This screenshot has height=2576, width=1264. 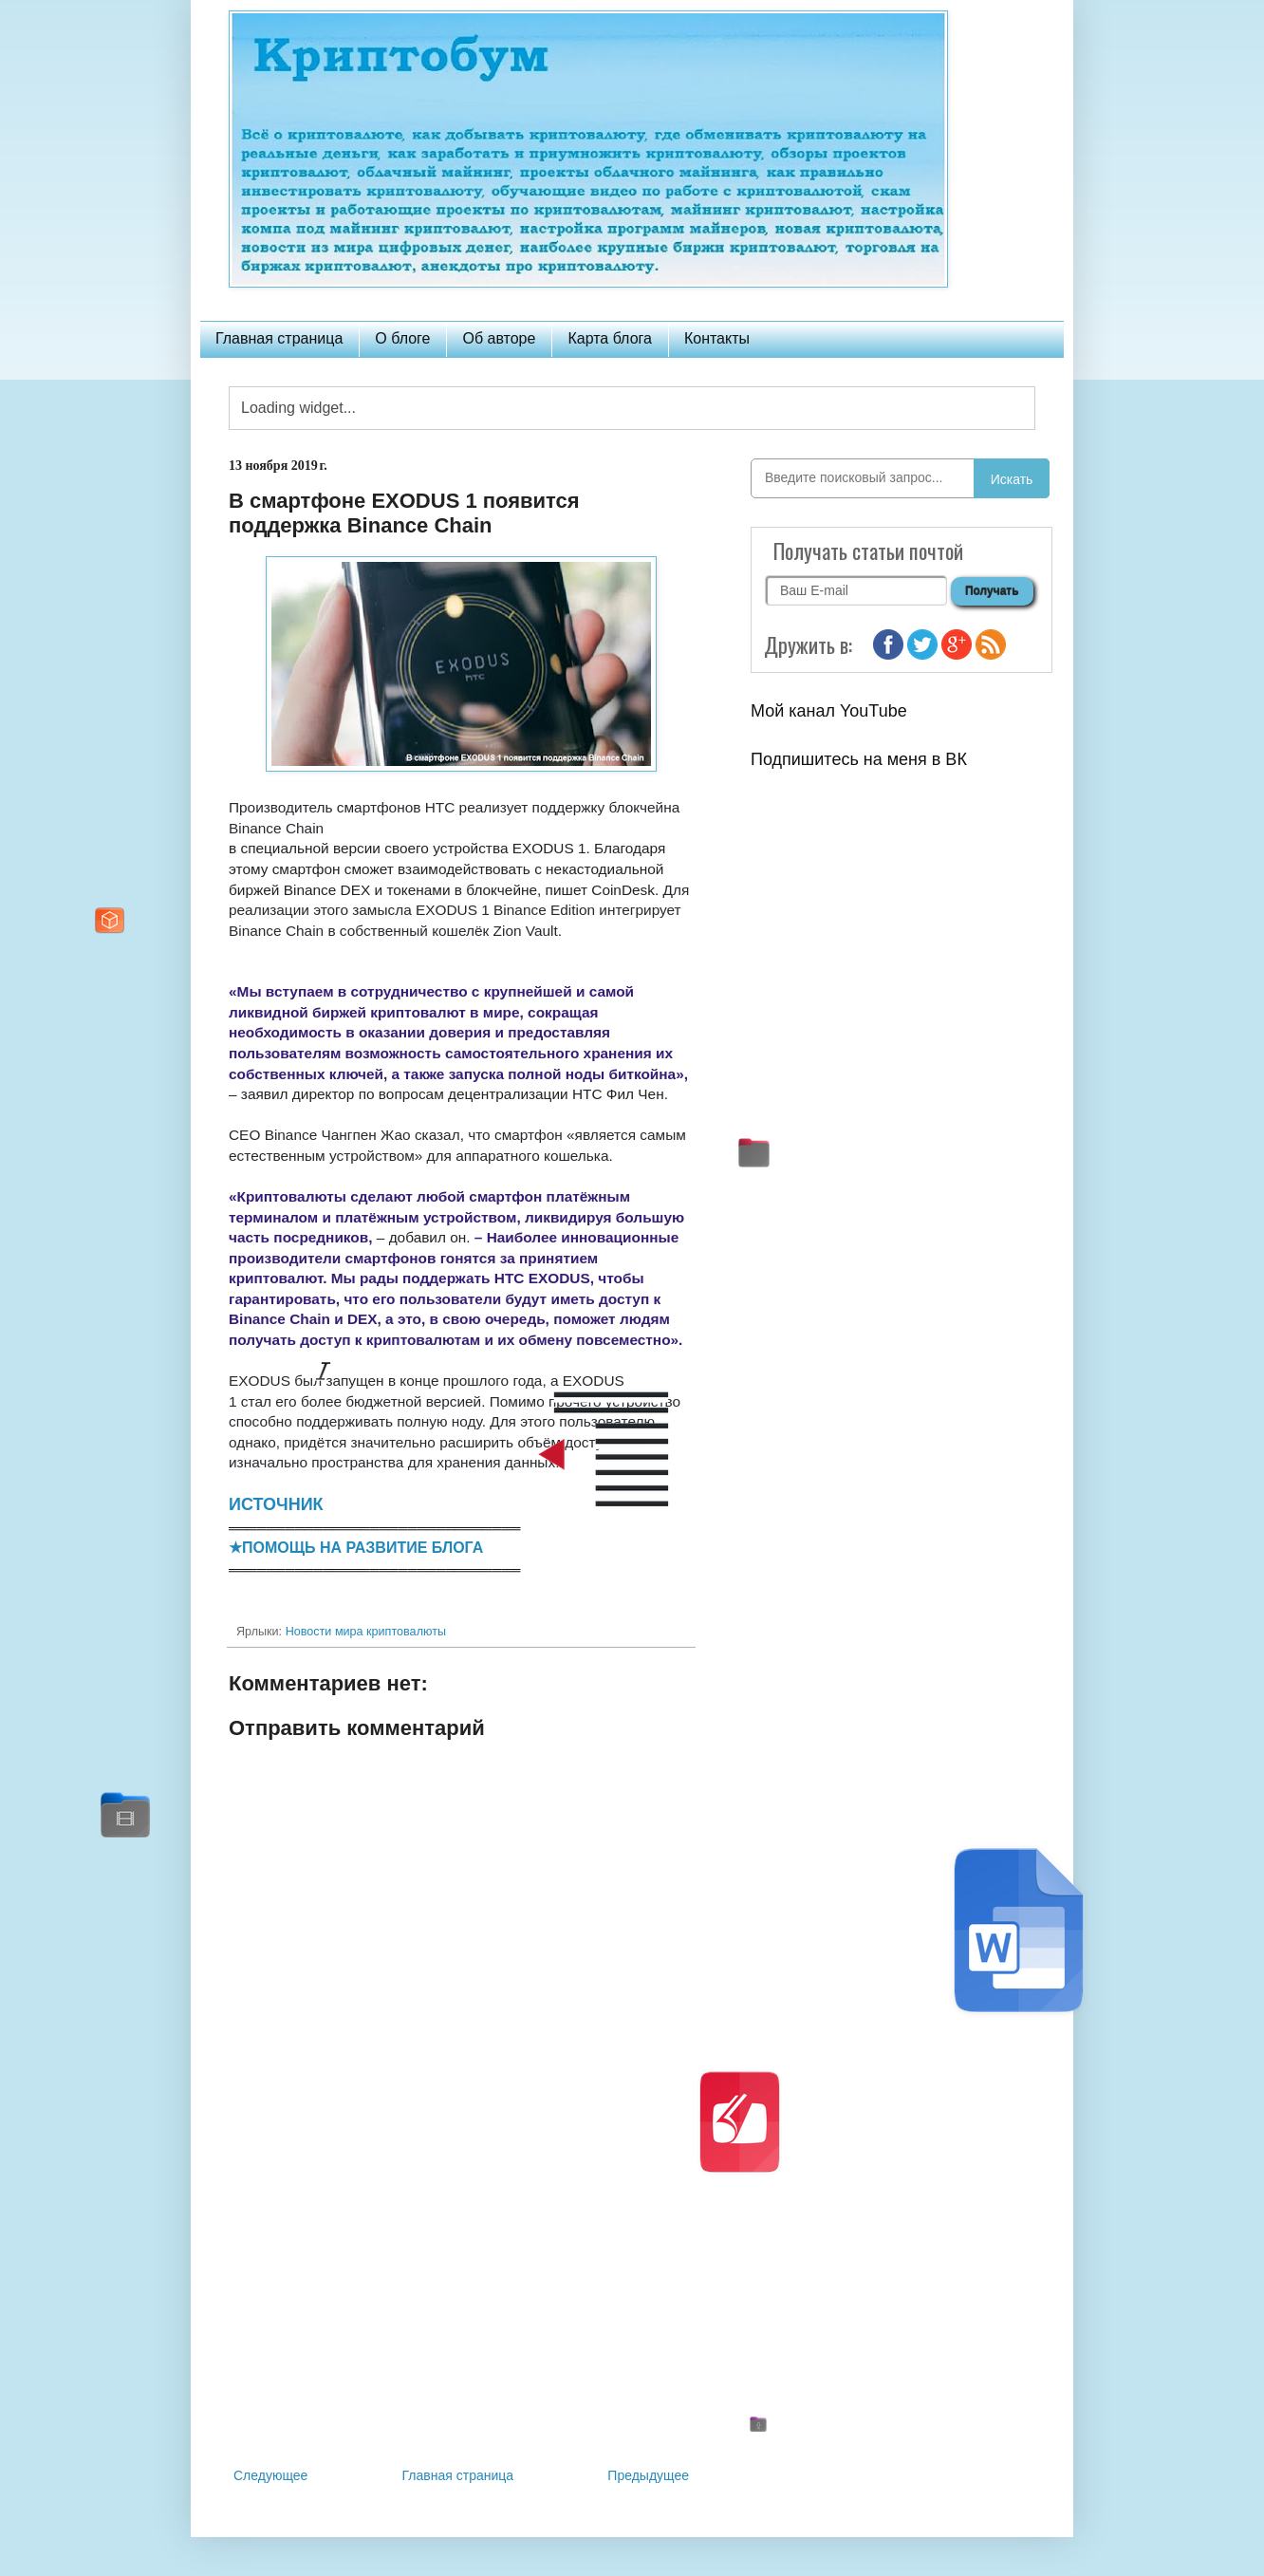 What do you see at coordinates (739, 2121) in the screenshot?
I see `an encapsulated postscript (.eps) file` at bounding box center [739, 2121].